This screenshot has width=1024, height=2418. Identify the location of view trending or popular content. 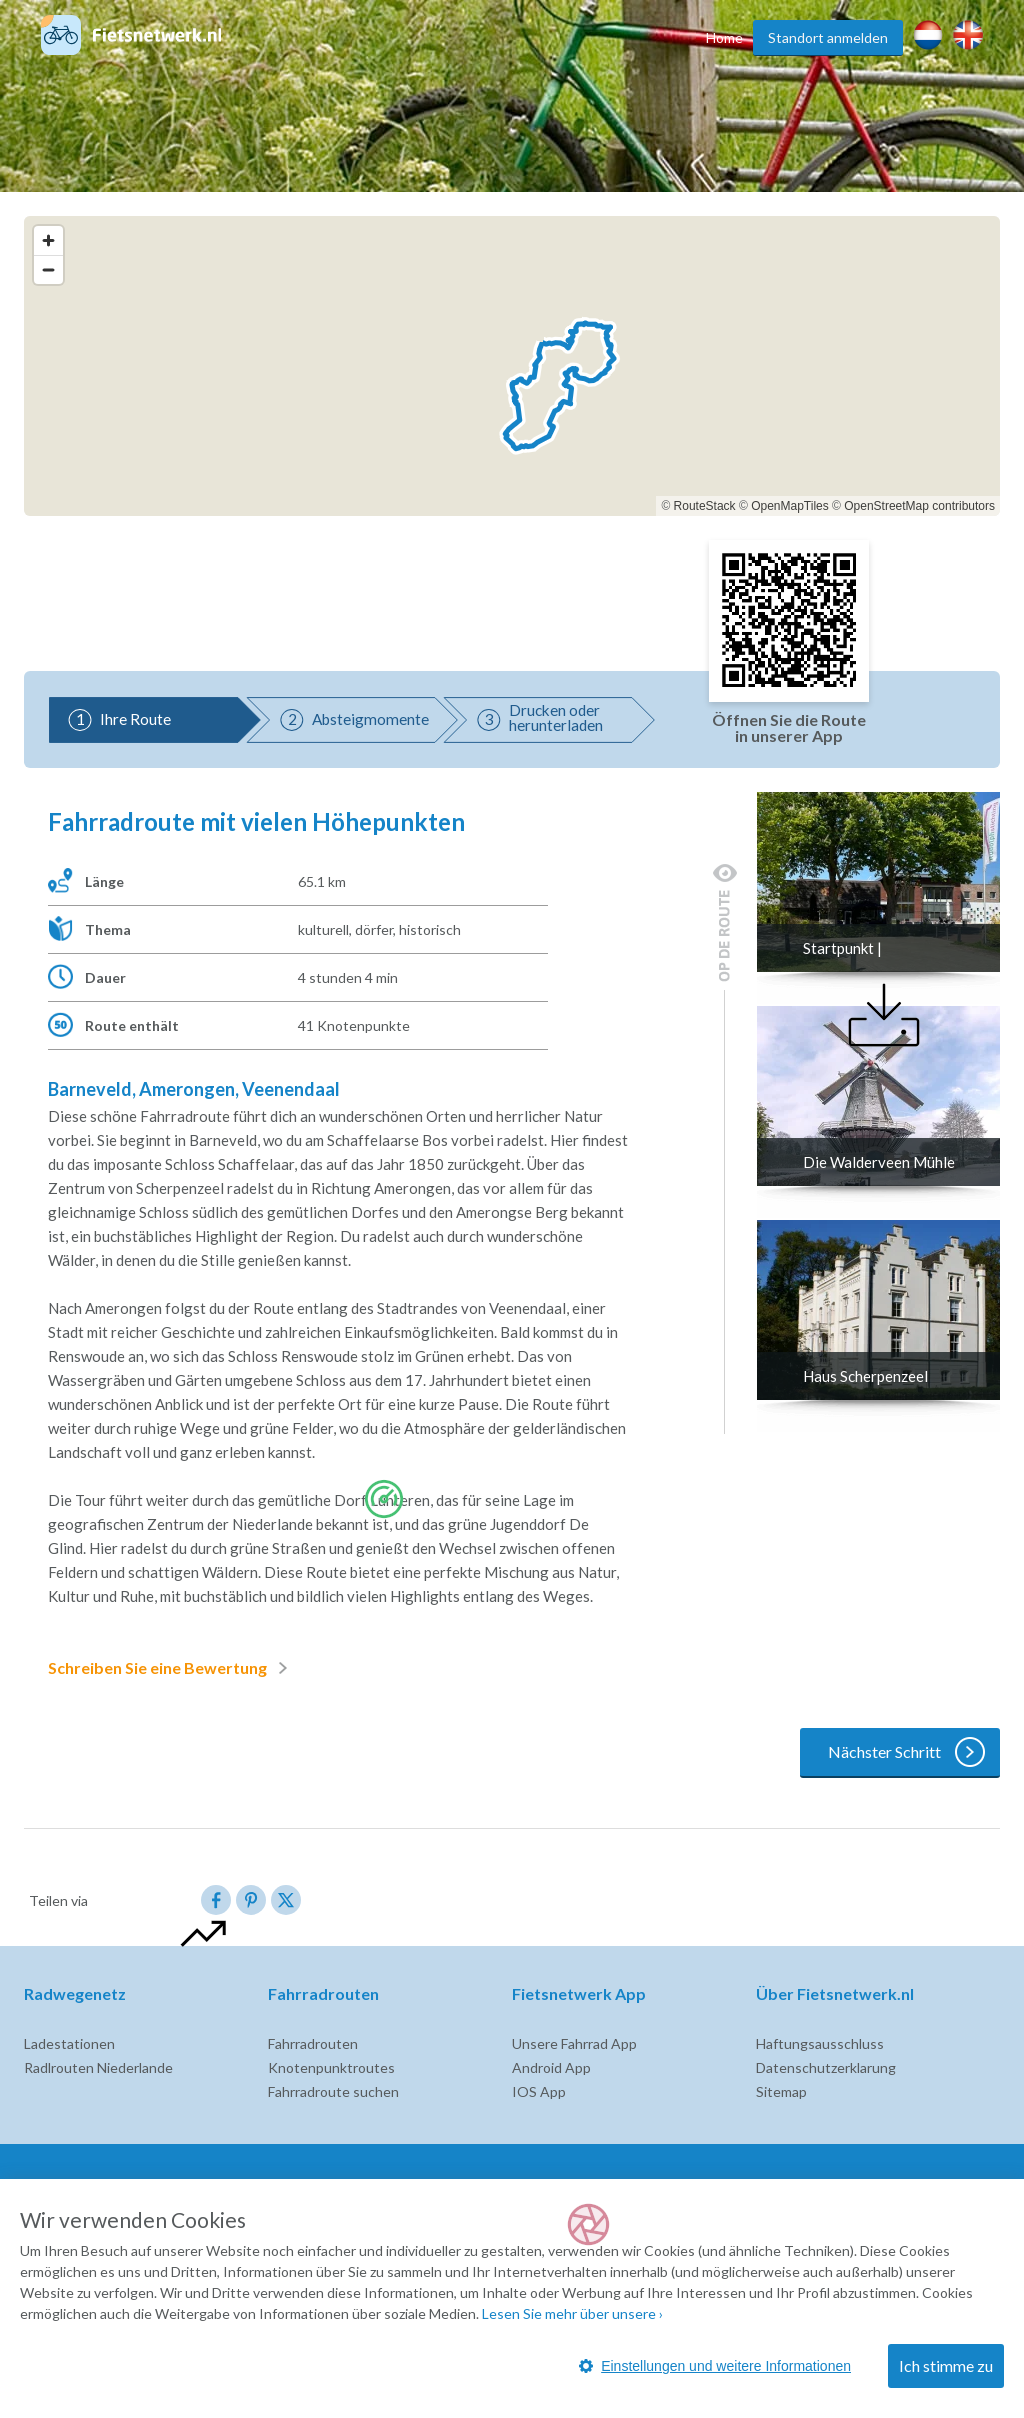
(203, 1933).